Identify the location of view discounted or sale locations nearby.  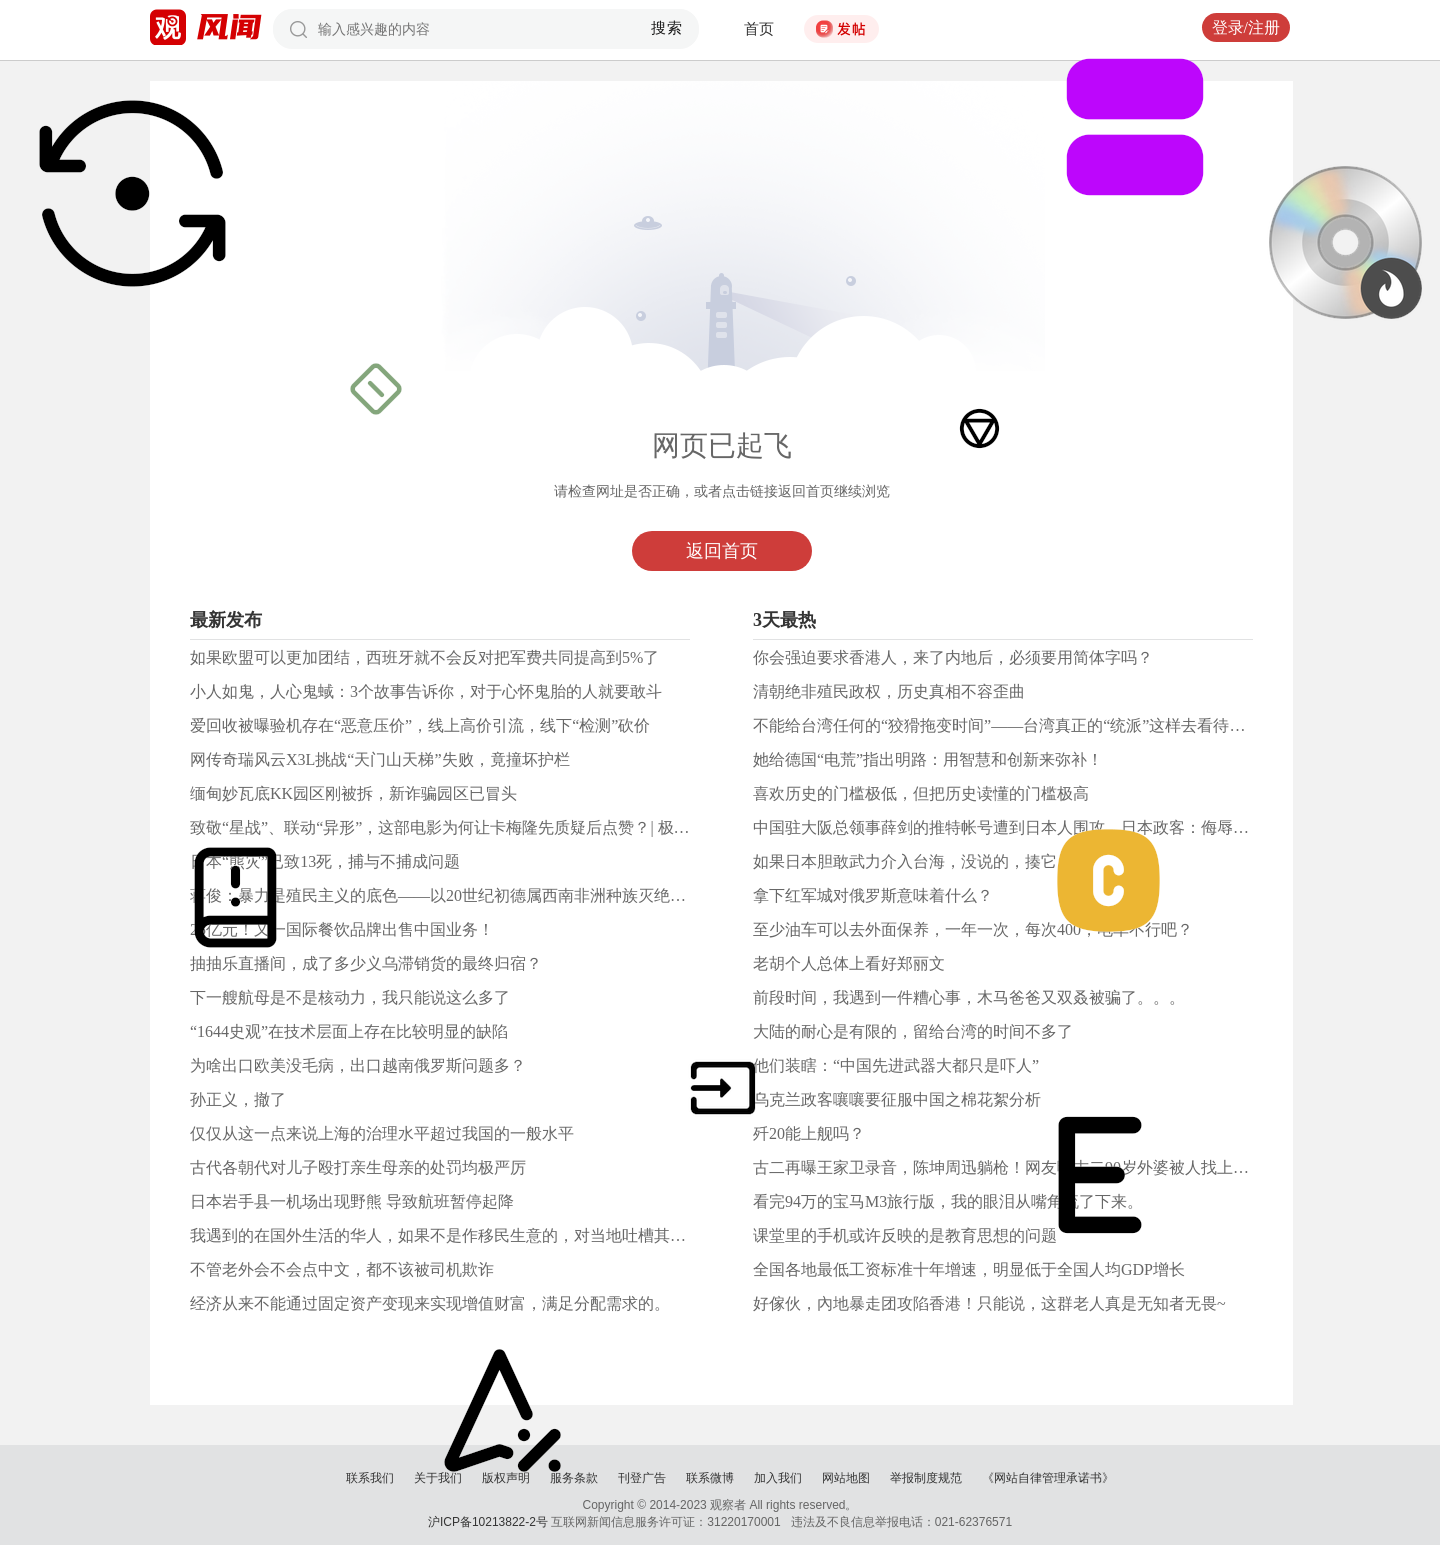
(499, 1410).